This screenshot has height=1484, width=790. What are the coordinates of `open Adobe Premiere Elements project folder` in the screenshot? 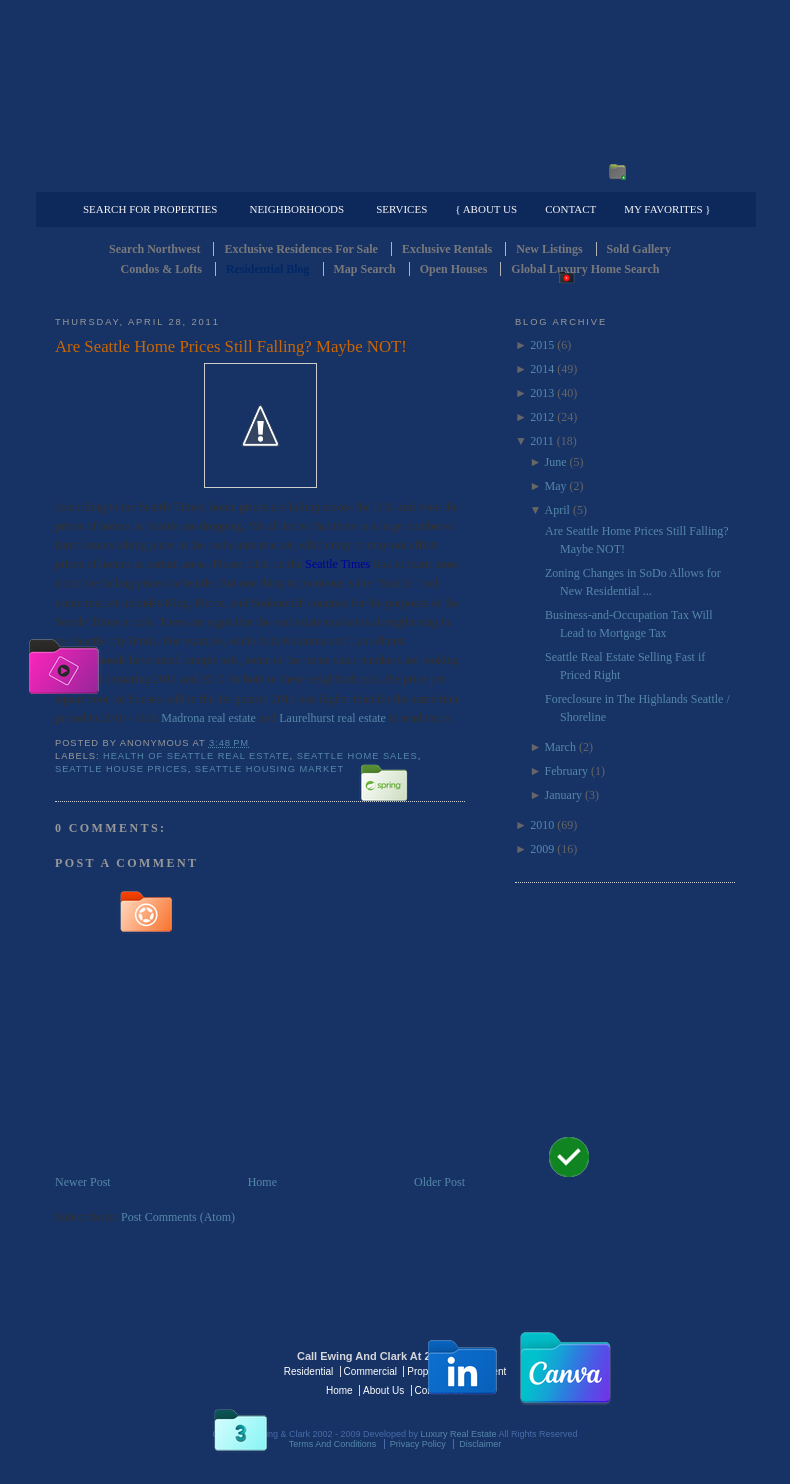 It's located at (63, 668).